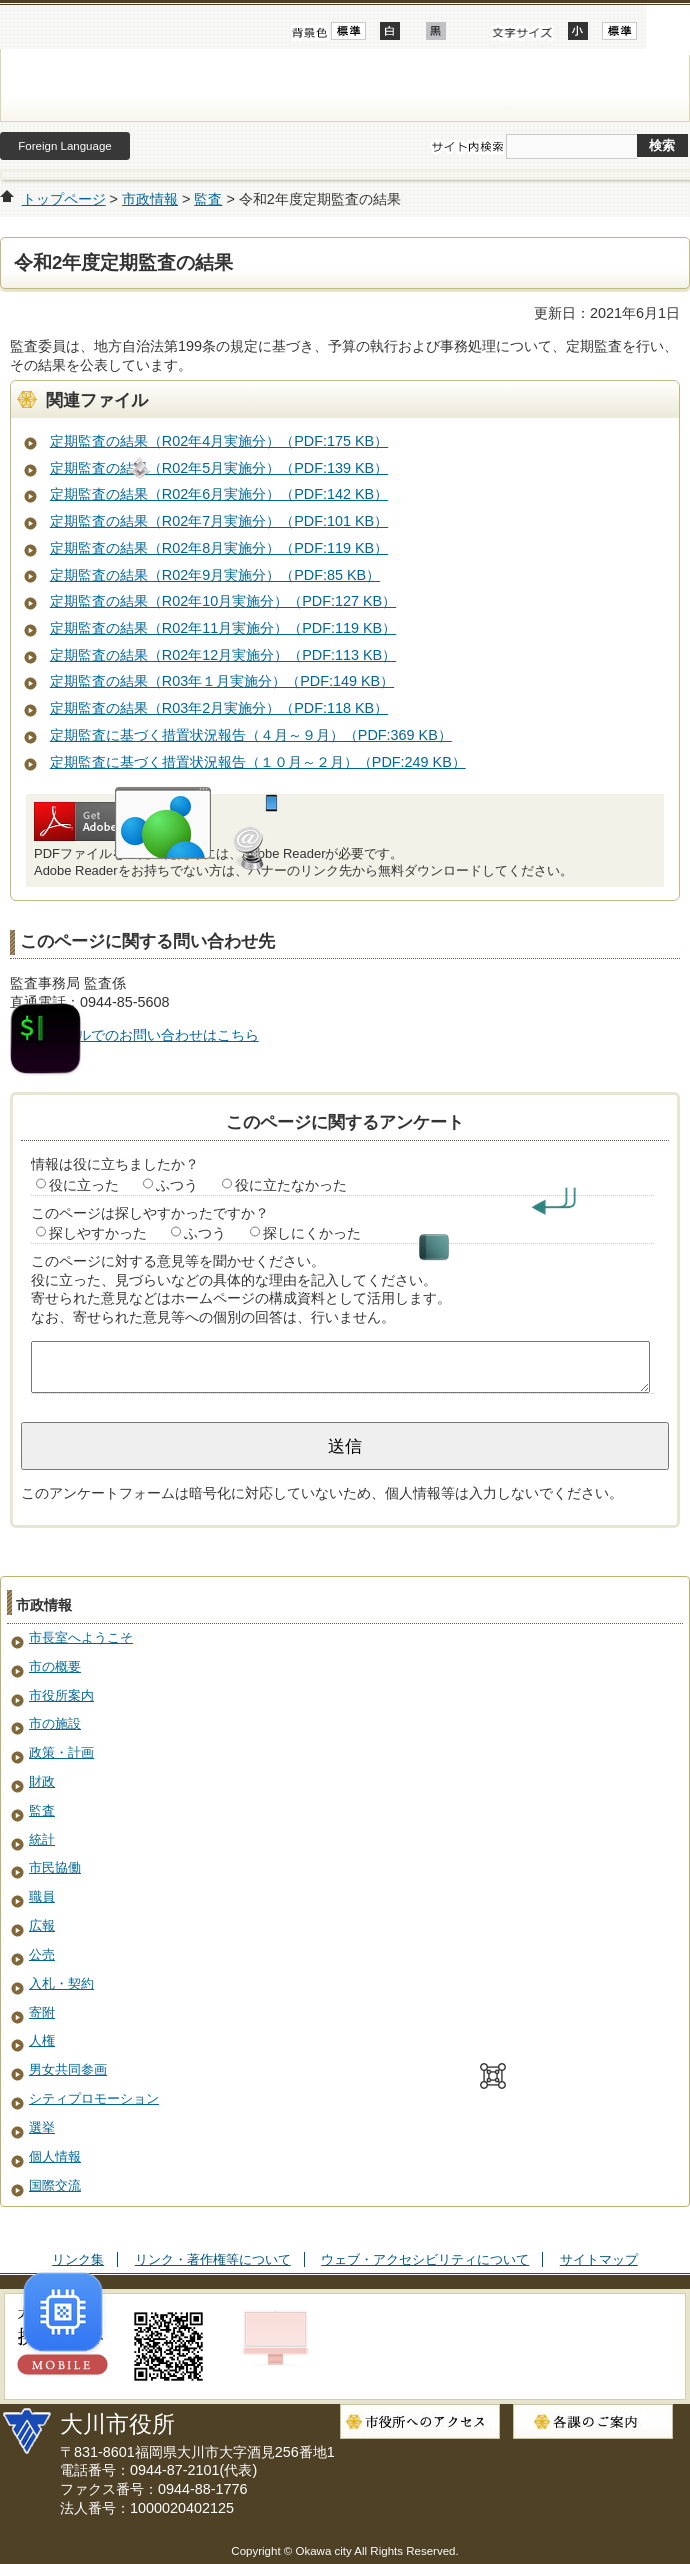  I want to click on reply all to an email message, so click(553, 1201).